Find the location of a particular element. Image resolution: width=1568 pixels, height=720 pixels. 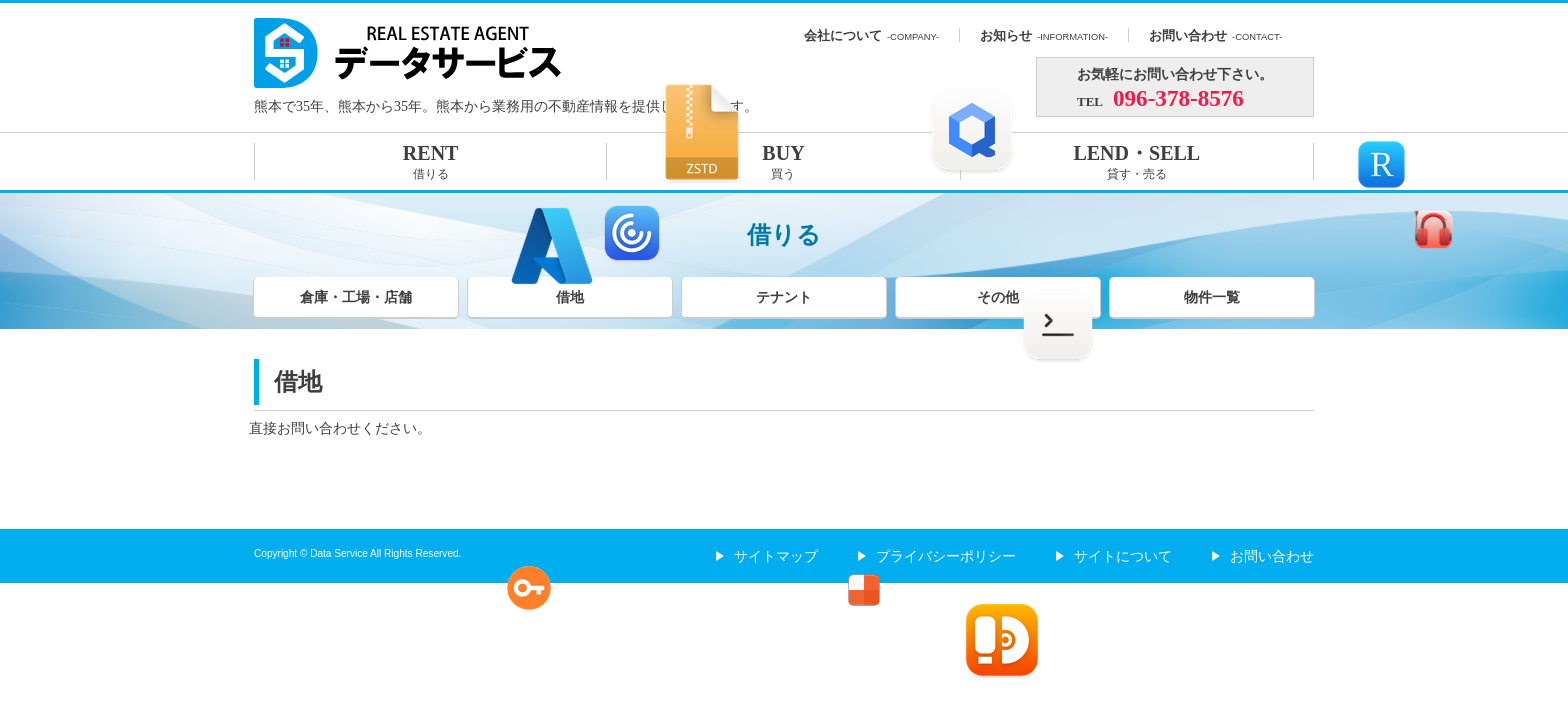

open terminal or command line interface is located at coordinates (1058, 325).